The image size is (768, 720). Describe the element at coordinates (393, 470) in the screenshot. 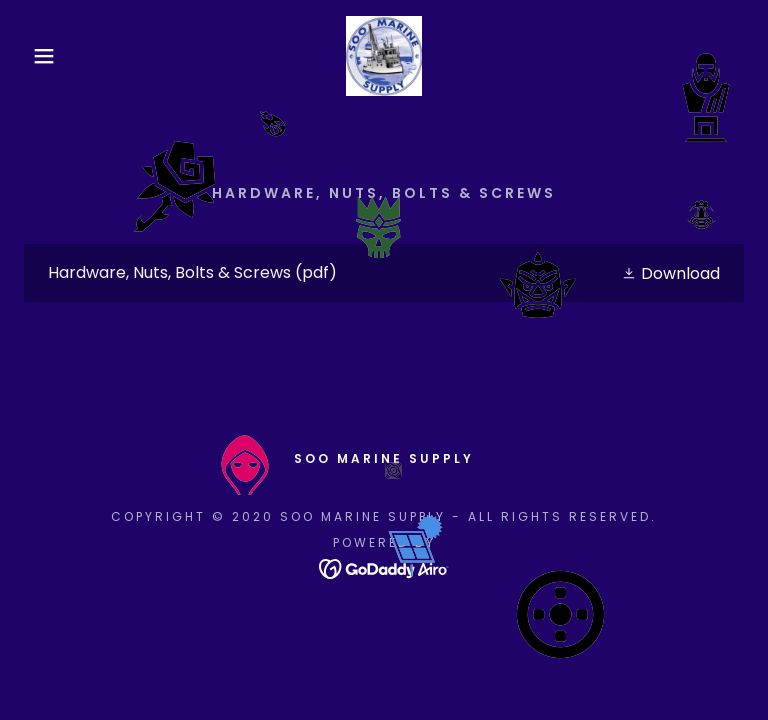

I see `abstract decorative element or game asset` at that location.